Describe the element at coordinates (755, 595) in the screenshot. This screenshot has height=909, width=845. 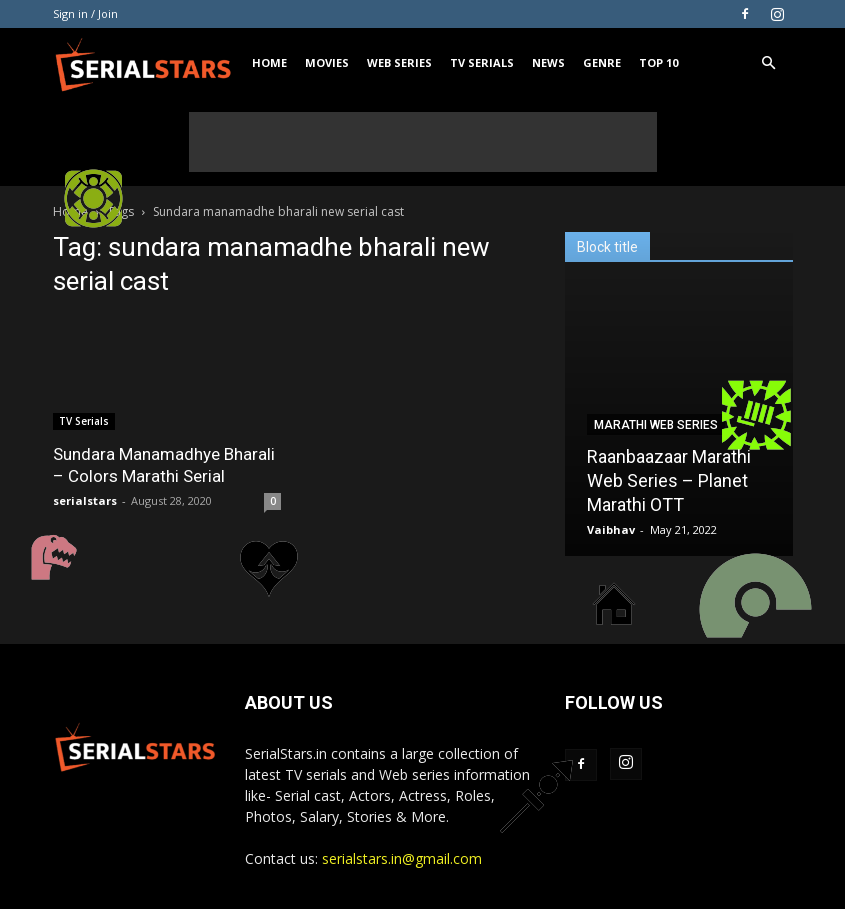
I see `access player armor or equipment settings` at that location.